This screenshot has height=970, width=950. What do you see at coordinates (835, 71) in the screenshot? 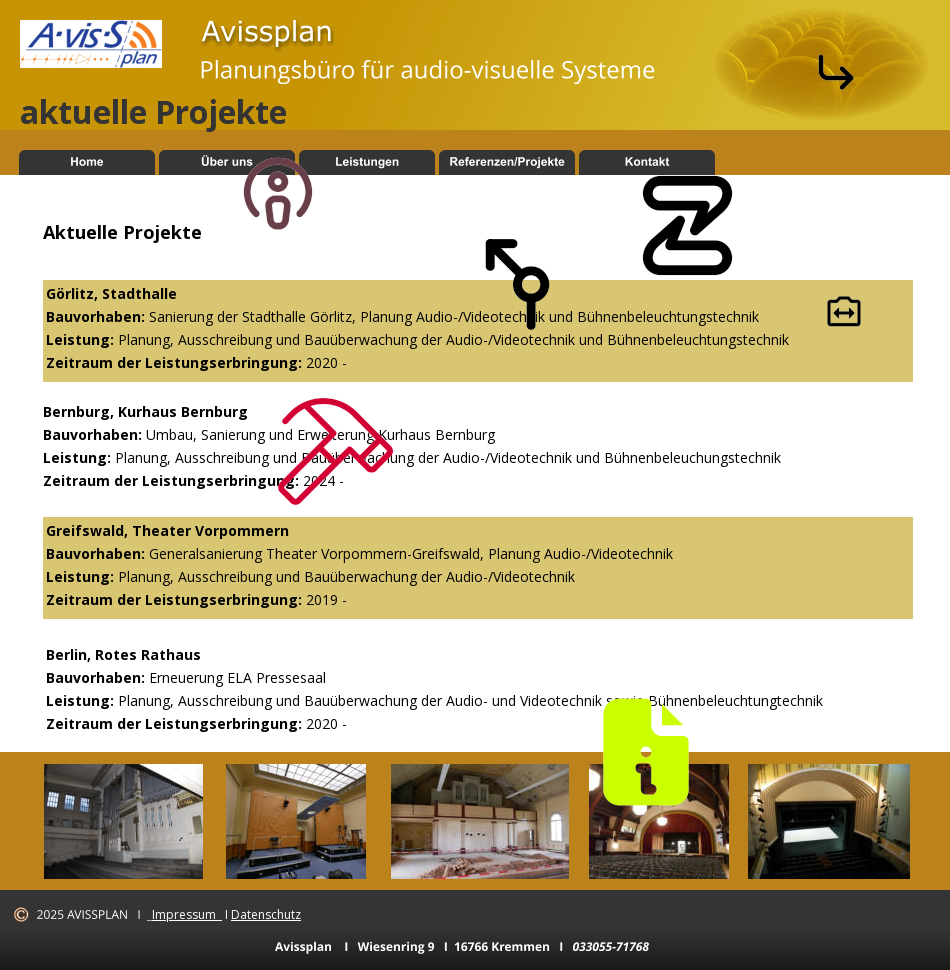
I see `reply to a message or comment` at bounding box center [835, 71].